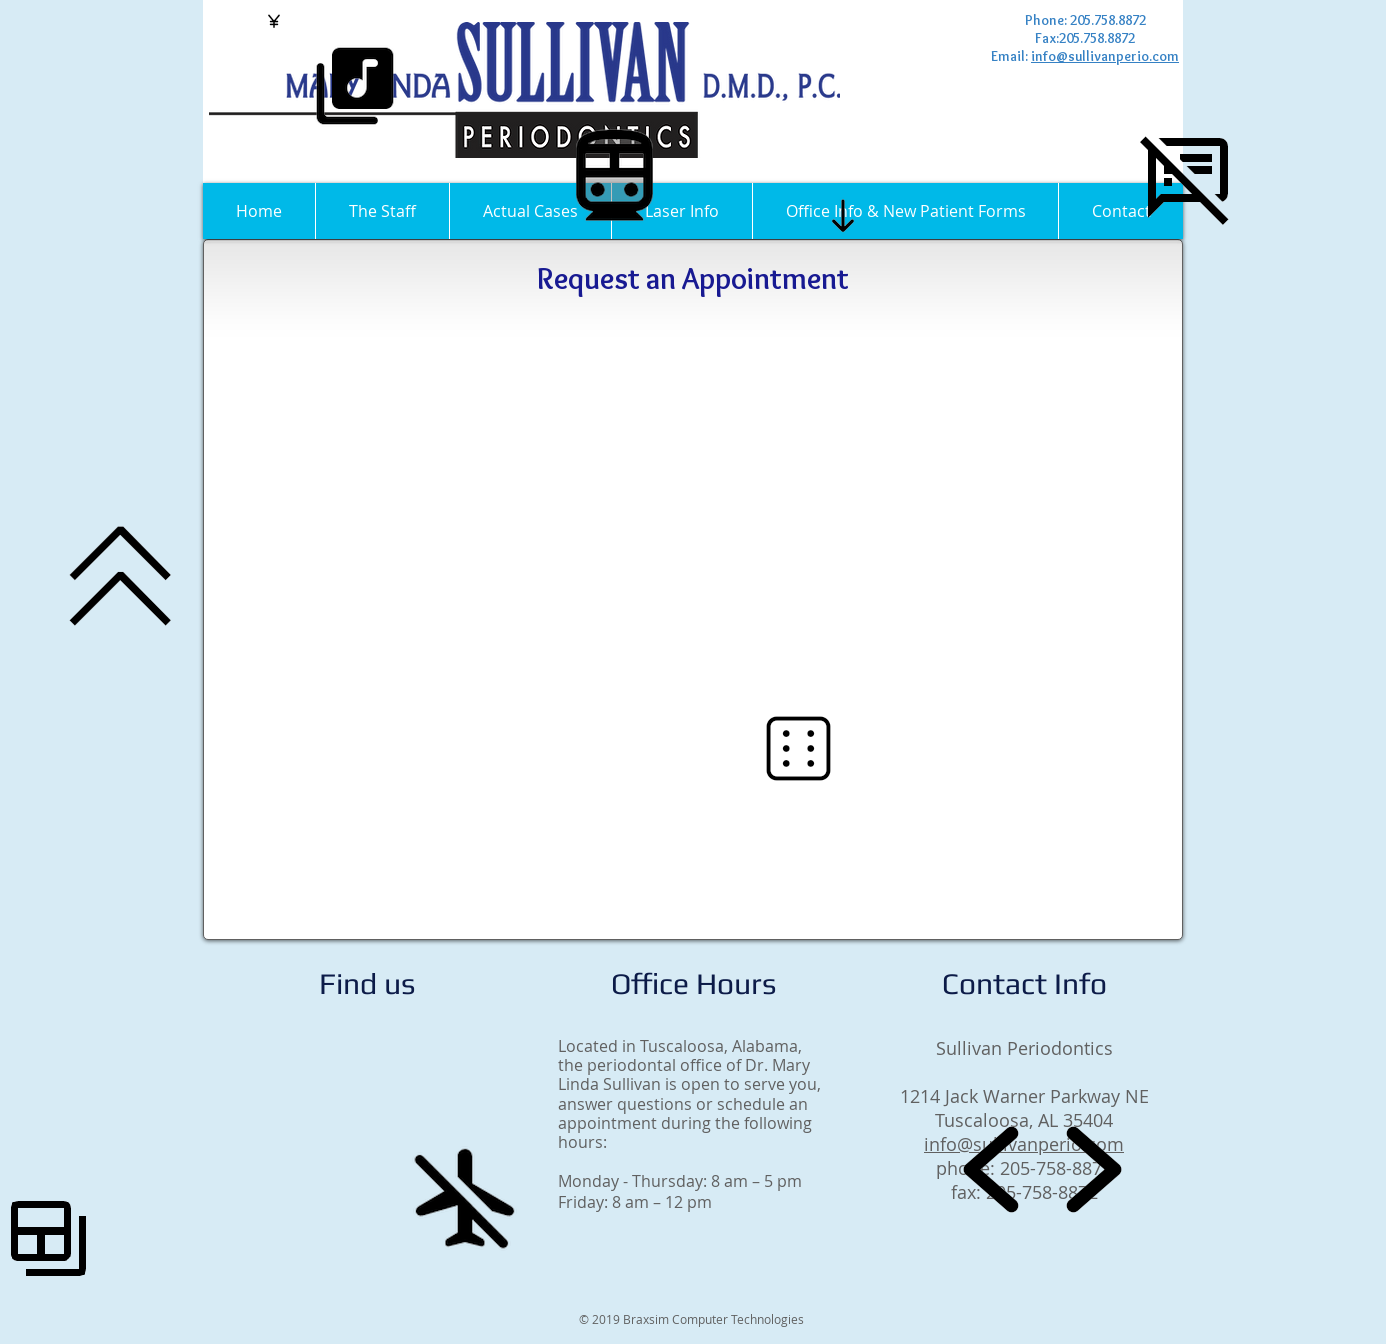  I want to click on airplane mode is currently disabled, so click(465, 1198).